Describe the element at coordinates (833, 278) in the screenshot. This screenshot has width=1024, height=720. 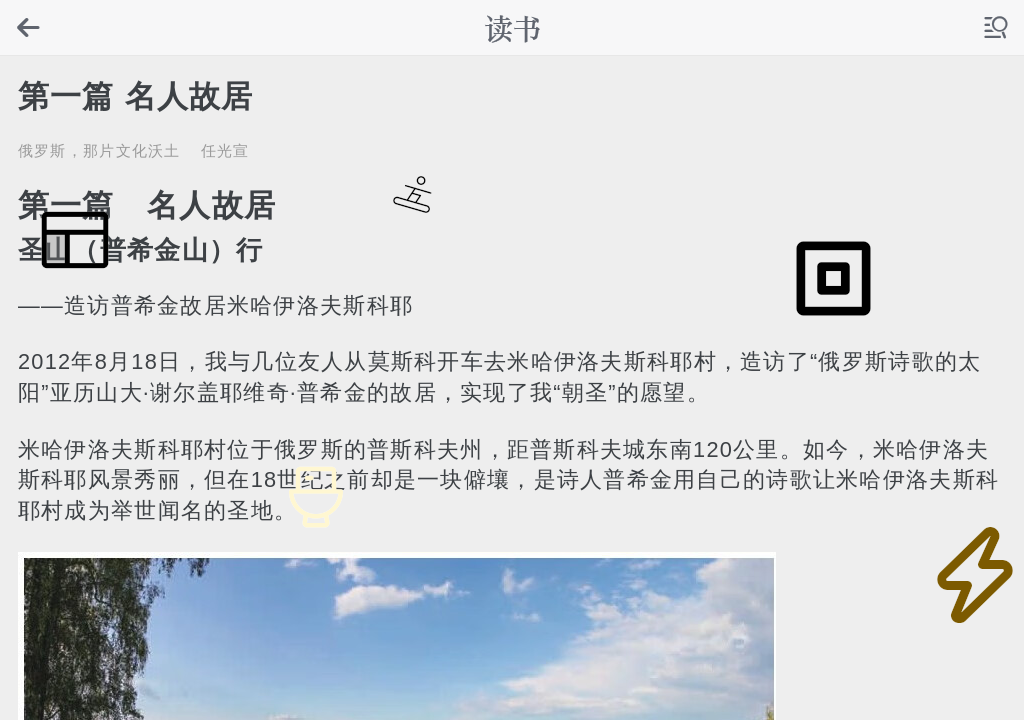
I see `Square payment services logo` at that location.